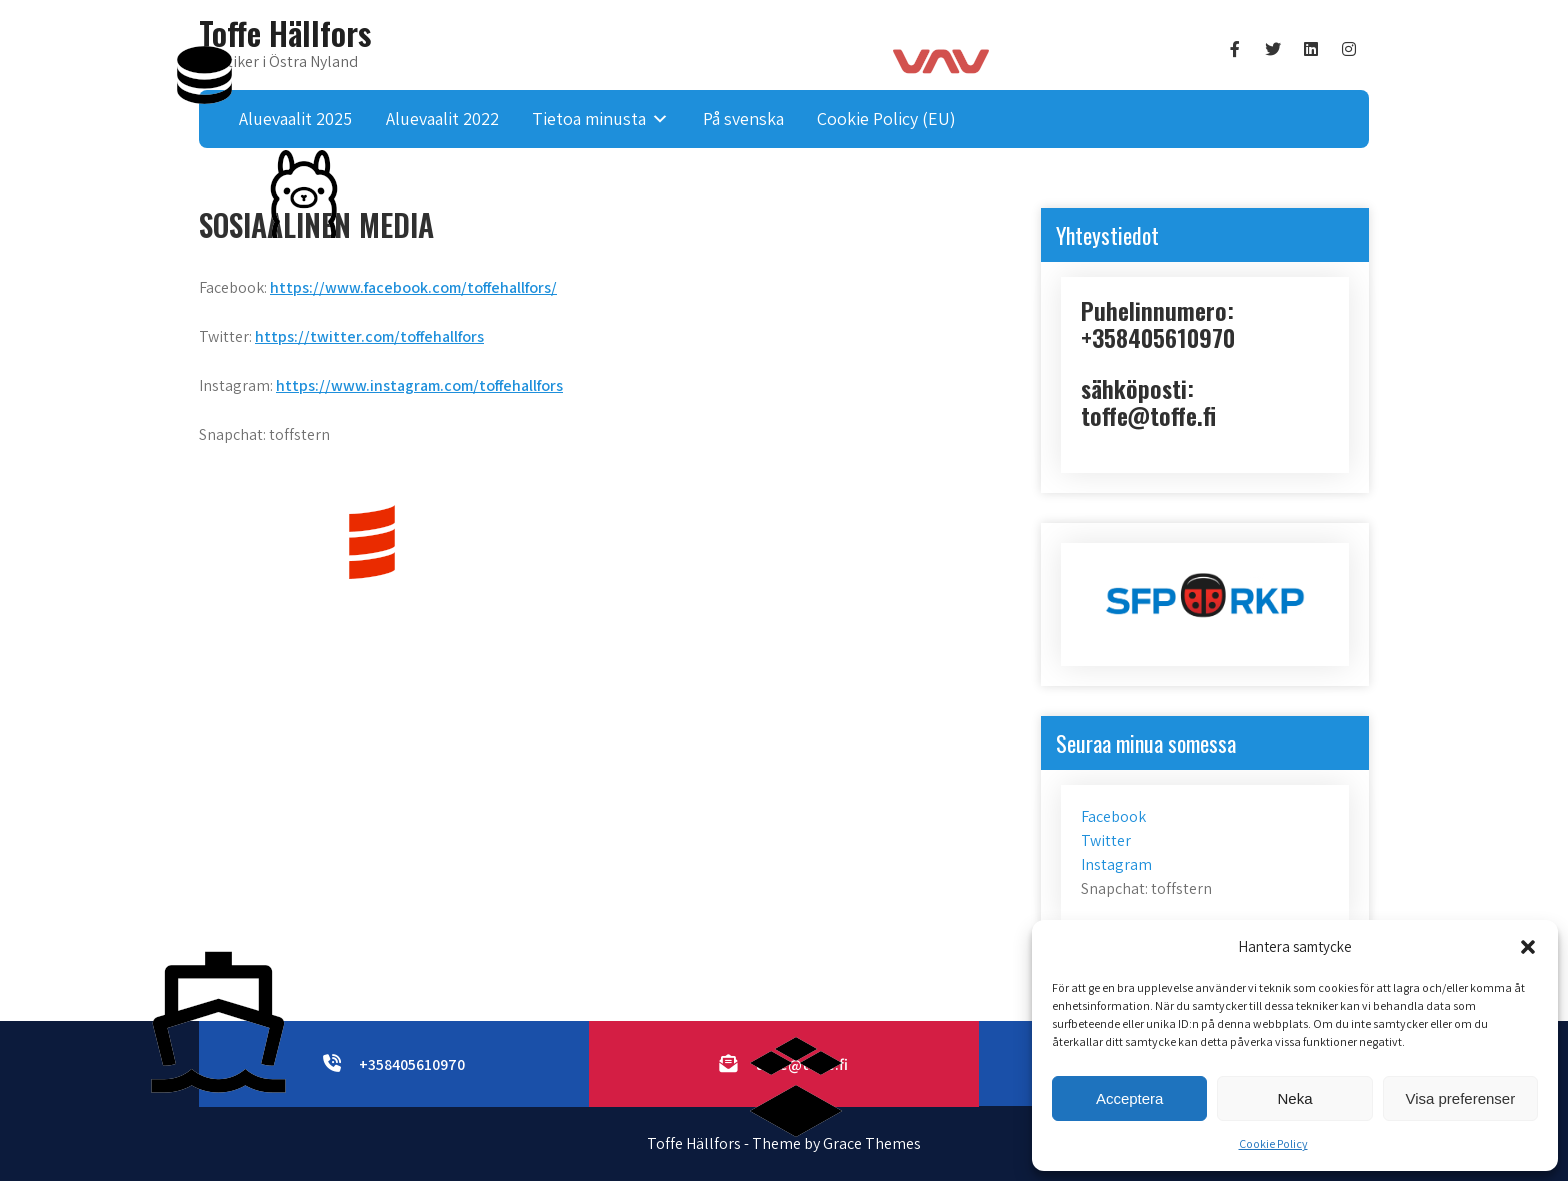 The width and height of the screenshot is (1568, 1181). What do you see at coordinates (304, 194) in the screenshot?
I see `open the Ollama application` at bounding box center [304, 194].